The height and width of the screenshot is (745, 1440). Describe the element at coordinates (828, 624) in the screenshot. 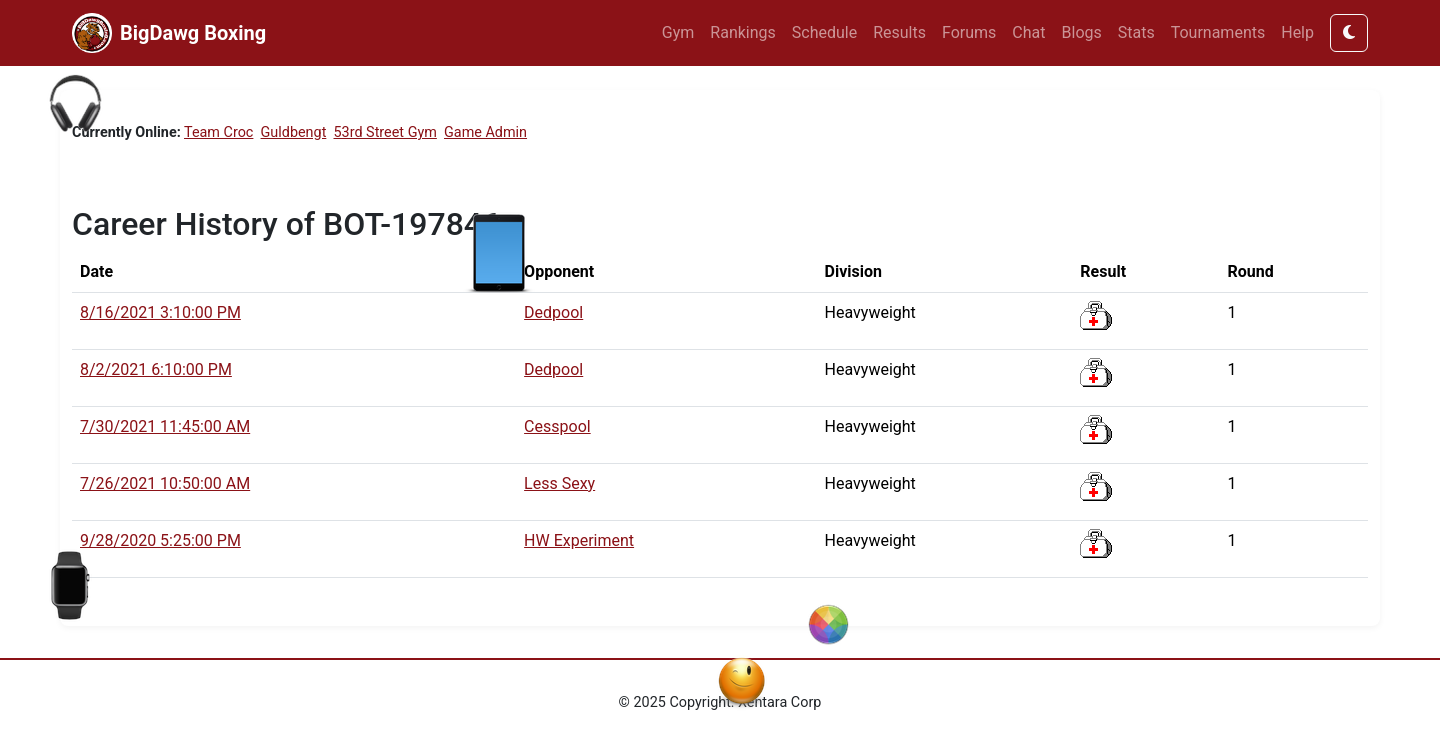

I see `open color settings panel` at that location.